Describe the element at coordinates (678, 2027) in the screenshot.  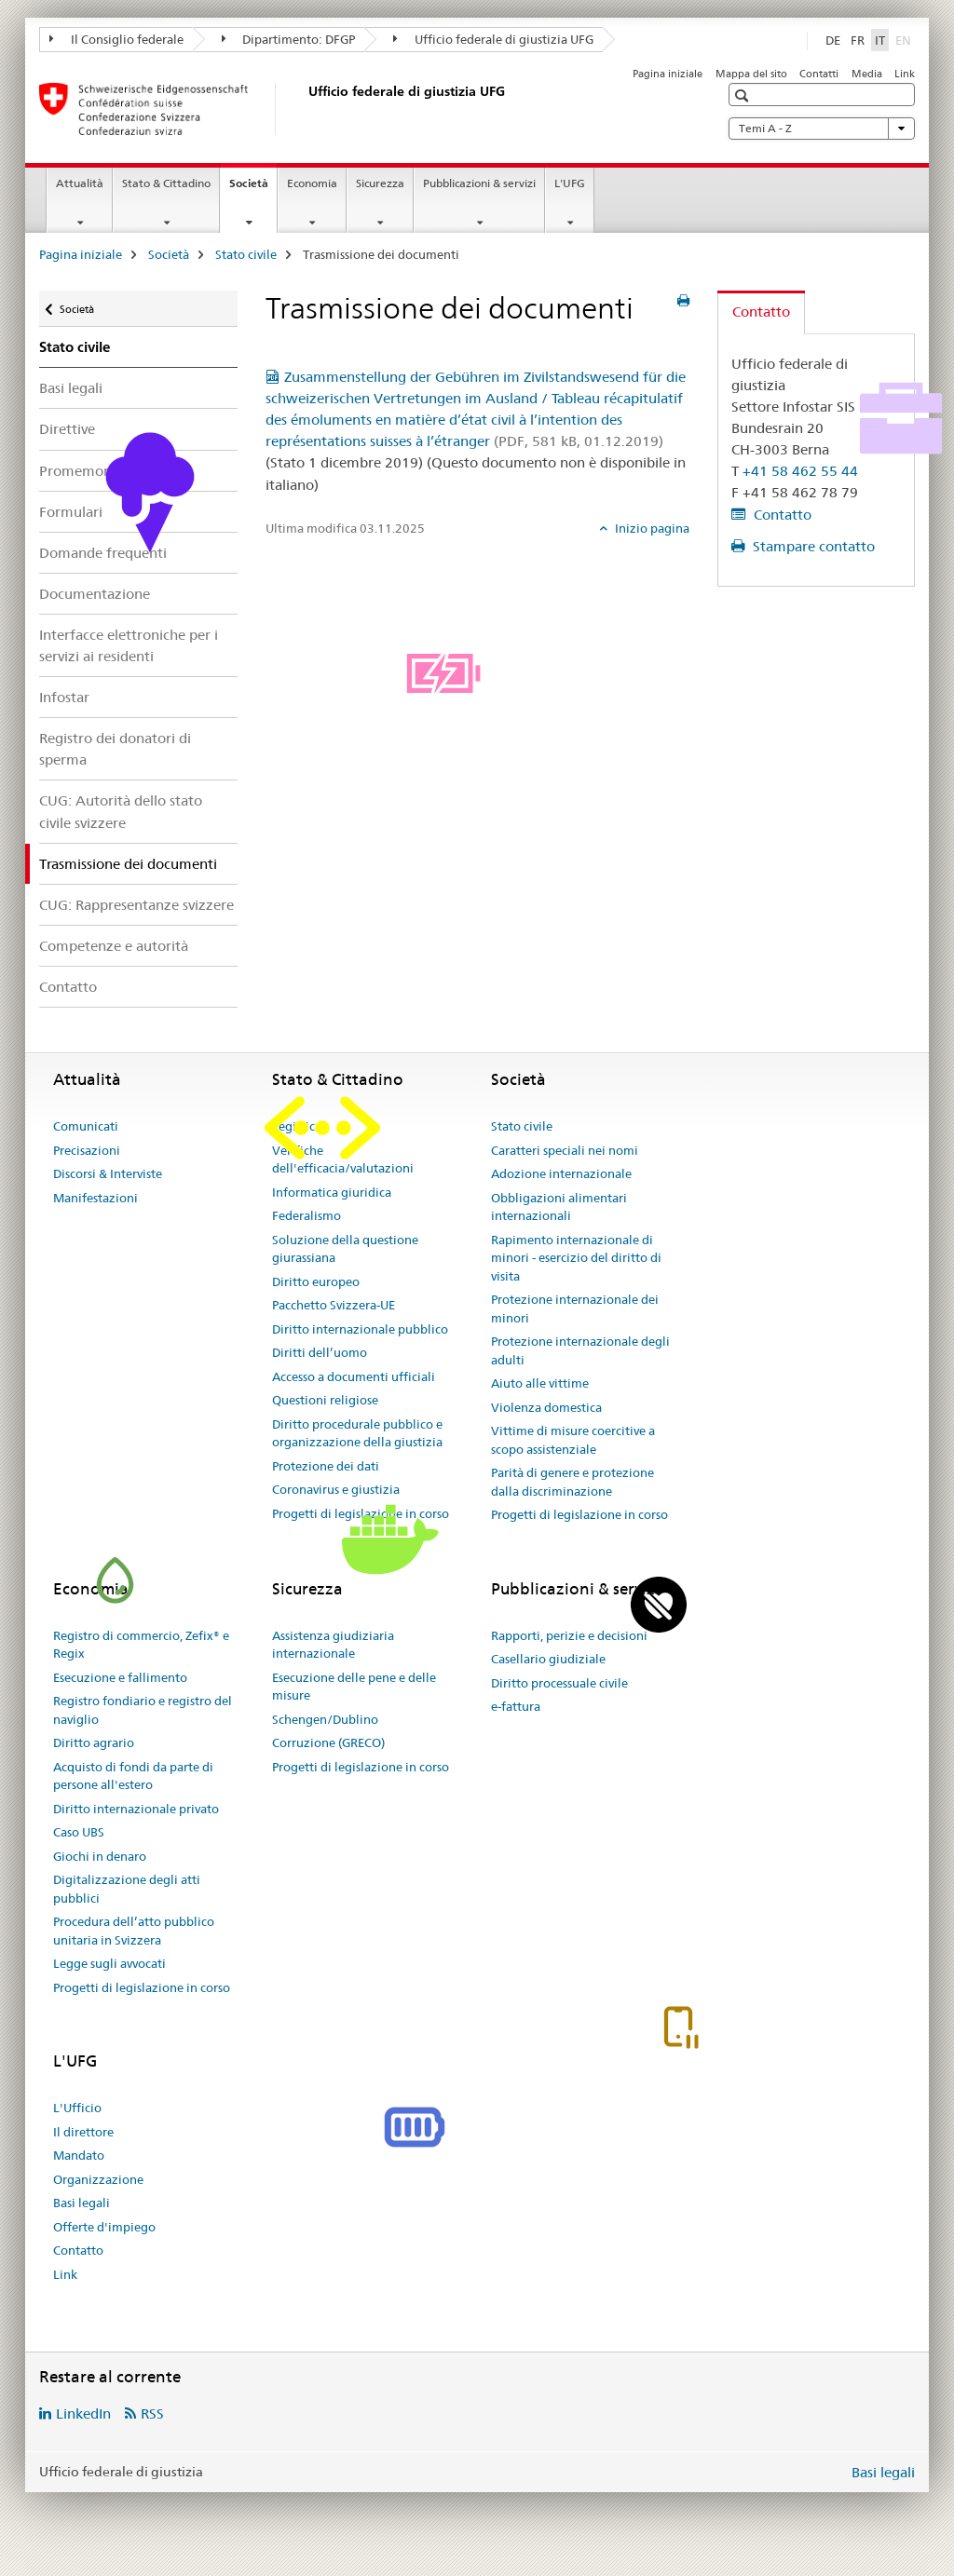
I see `pause mobile device activity` at that location.